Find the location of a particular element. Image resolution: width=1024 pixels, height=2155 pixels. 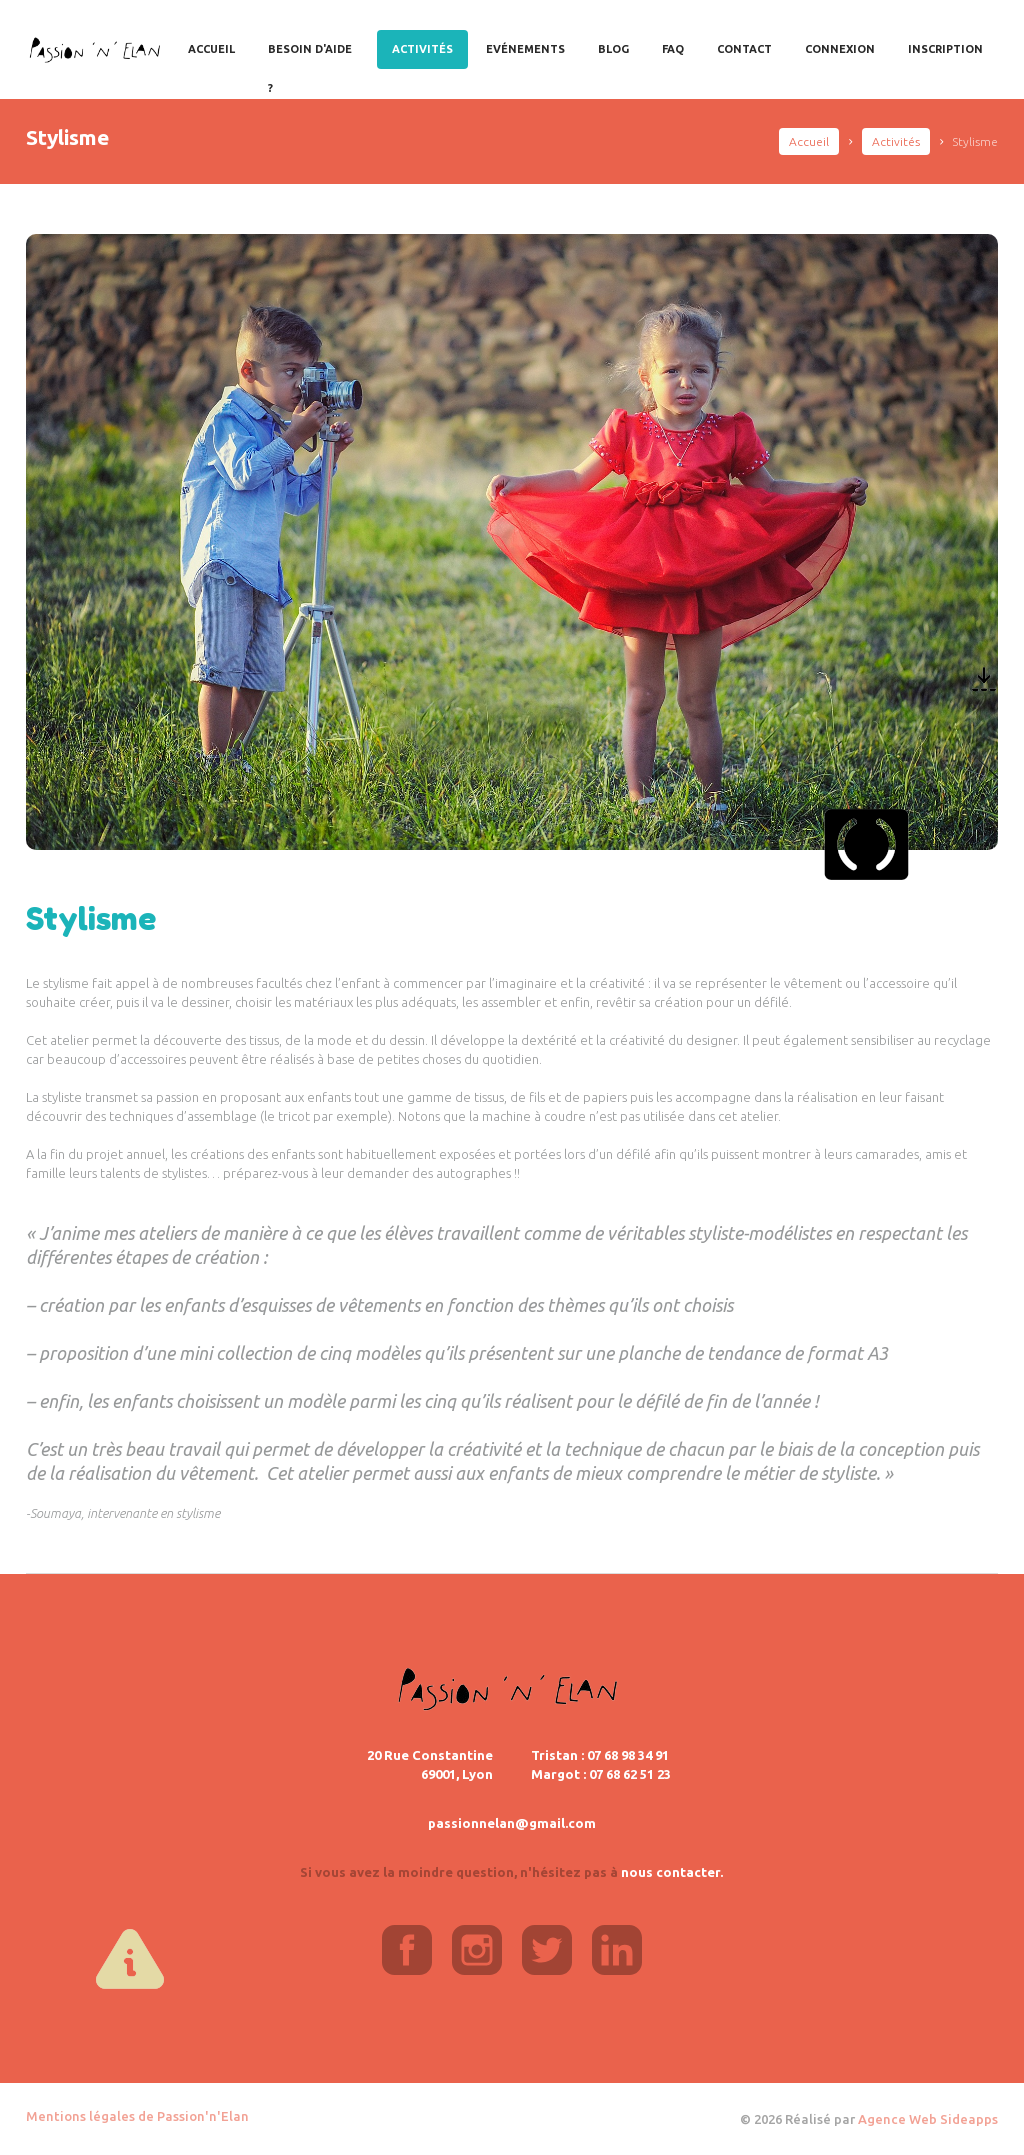

view important information or notice is located at coordinates (130, 1961).